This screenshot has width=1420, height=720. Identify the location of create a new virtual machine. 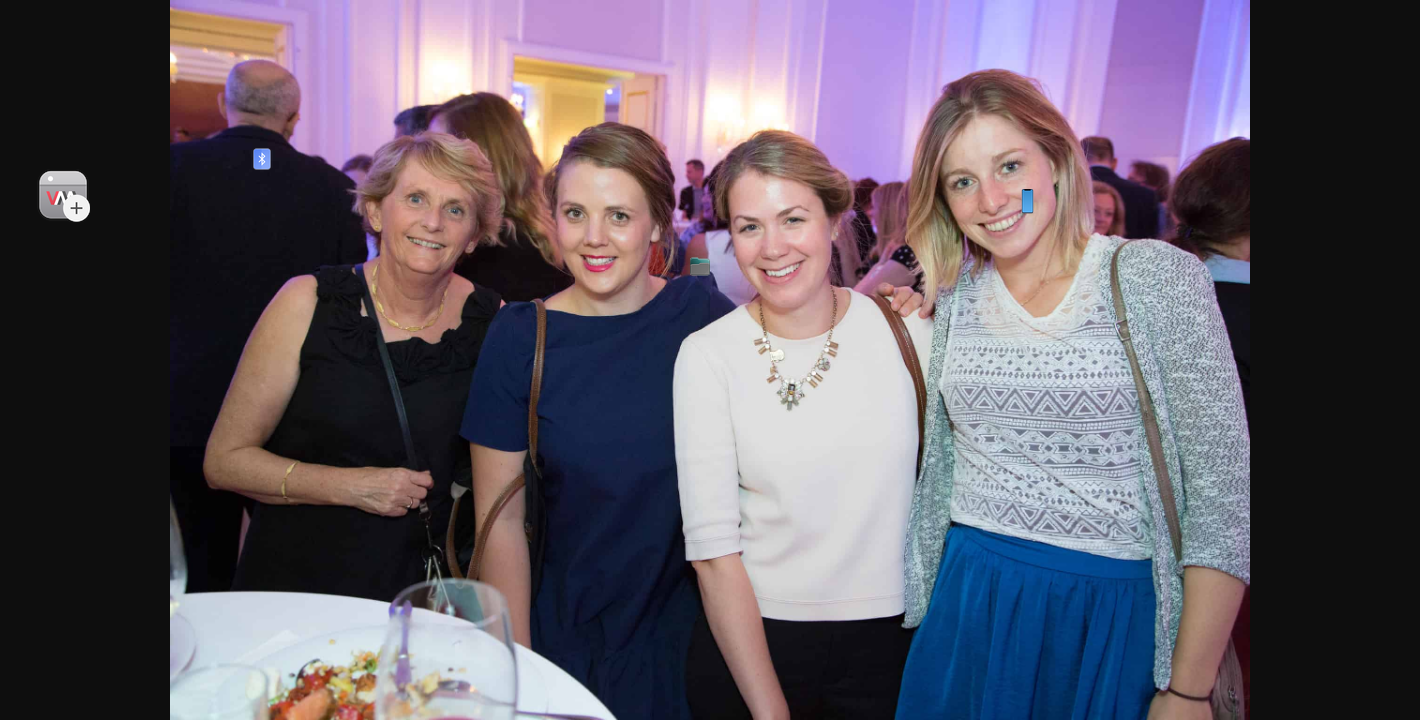
(63, 195).